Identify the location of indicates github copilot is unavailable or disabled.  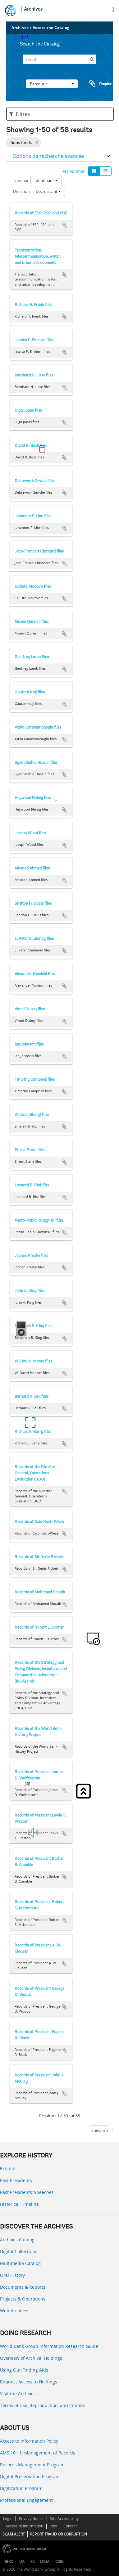
(25, 36).